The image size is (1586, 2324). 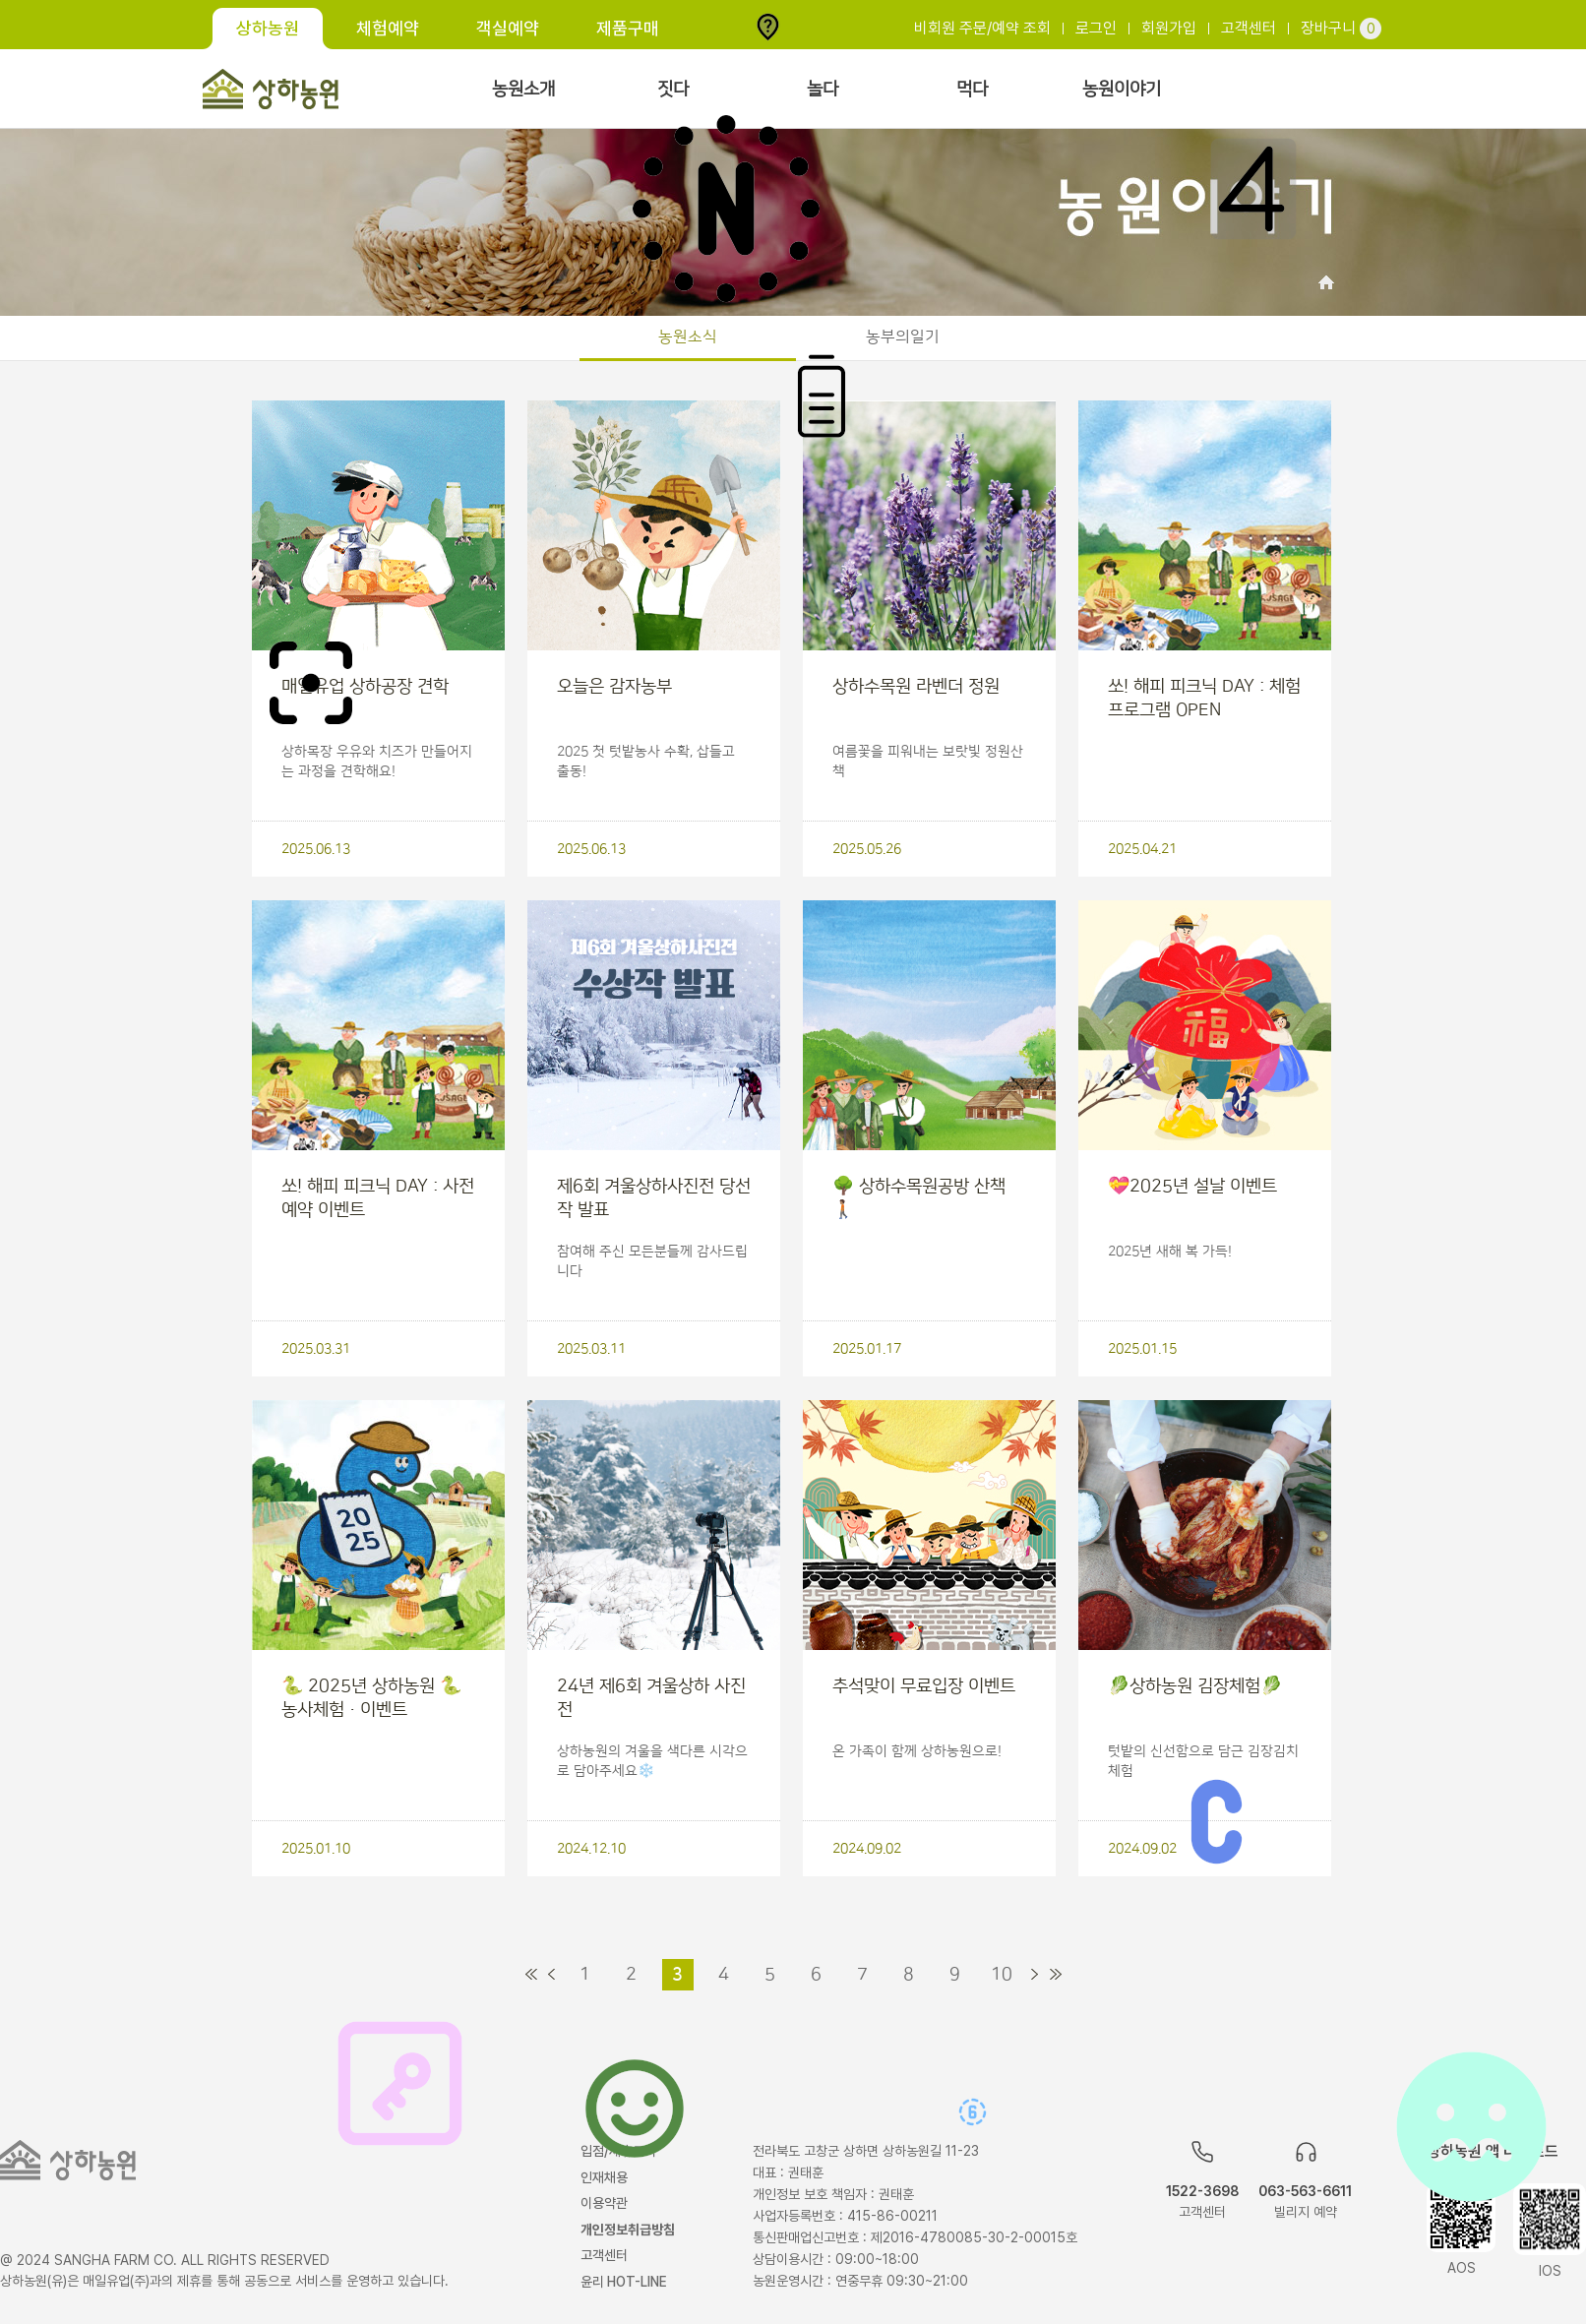 I want to click on indicates a nervous or anxious status, so click(x=1471, y=2126).